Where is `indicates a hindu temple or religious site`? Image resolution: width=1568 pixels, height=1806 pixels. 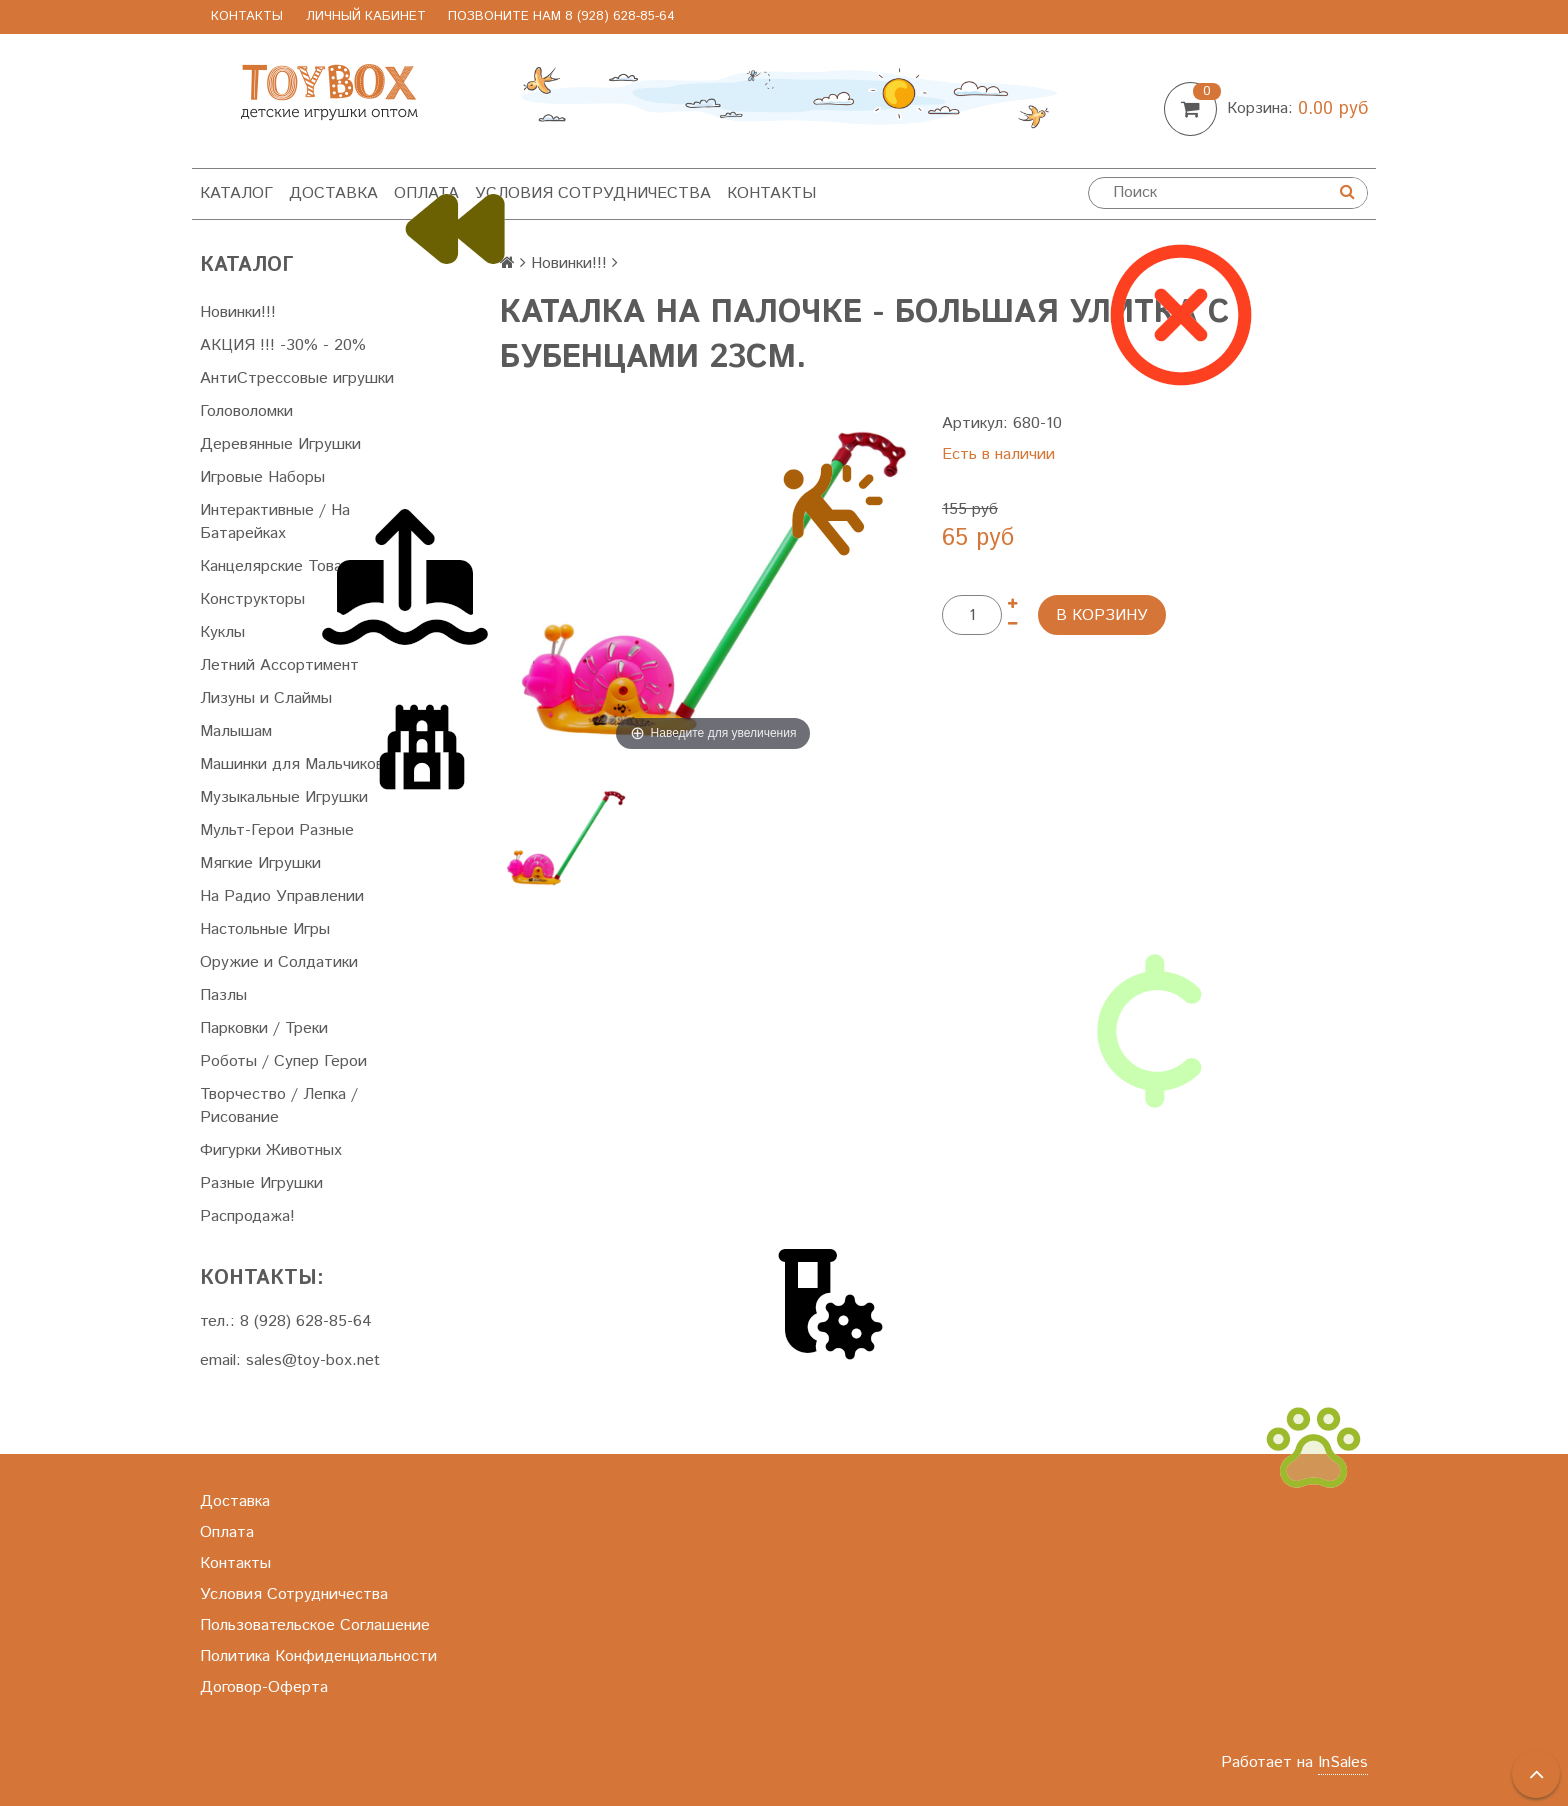
indicates a hindu temple or religious site is located at coordinates (422, 747).